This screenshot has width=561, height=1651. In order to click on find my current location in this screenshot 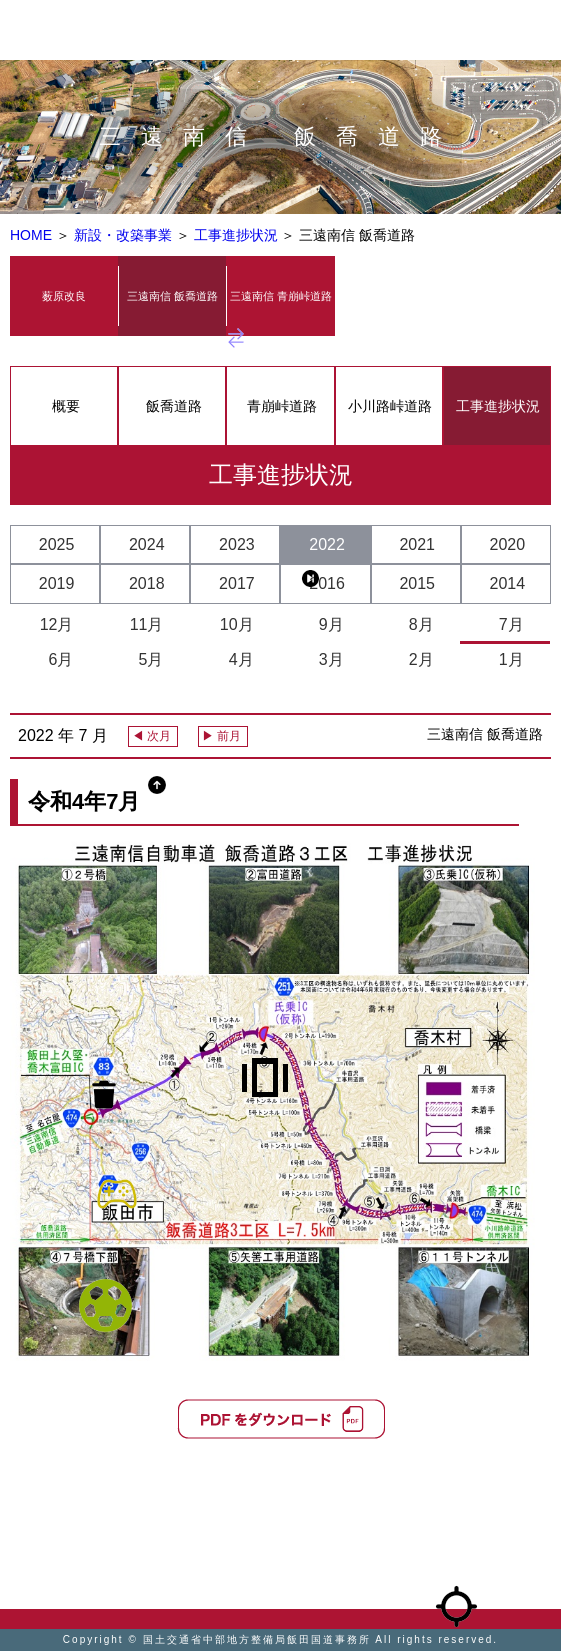, I will do `click(456, 1606)`.